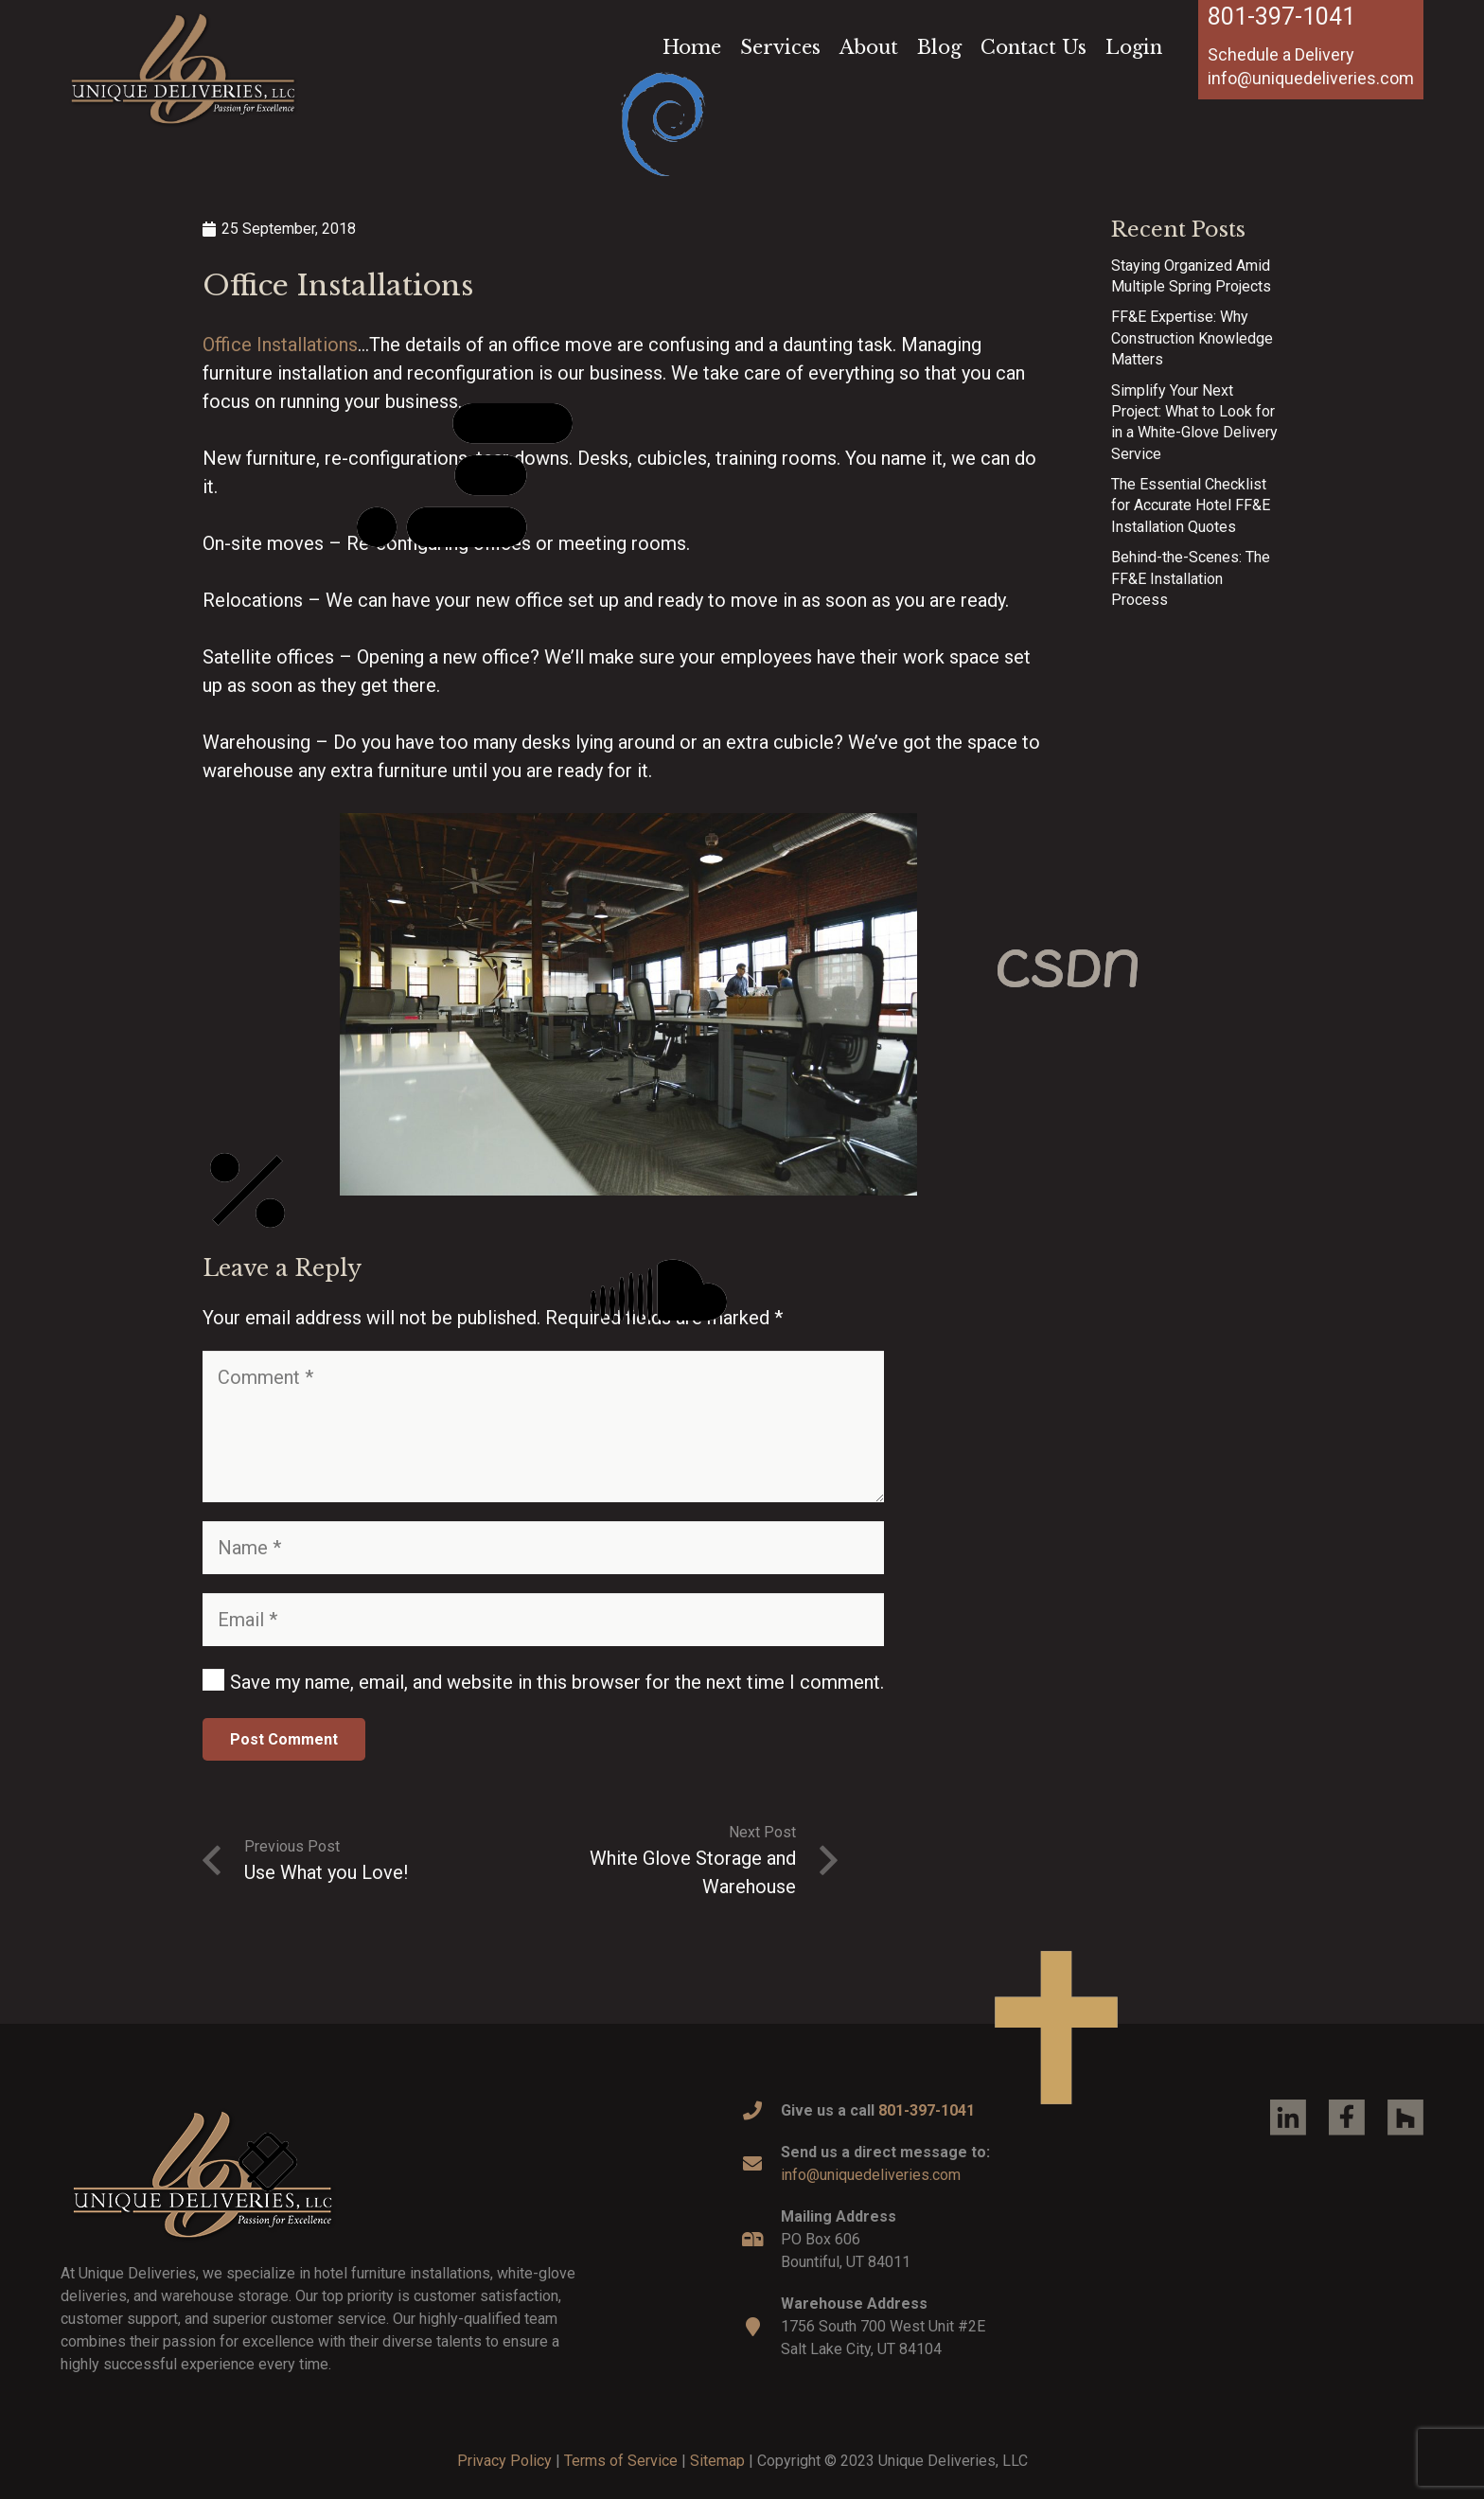 Image resolution: width=1484 pixels, height=2499 pixels. Describe the element at coordinates (663, 124) in the screenshot. I see `debian linux operating system logo` at that location.